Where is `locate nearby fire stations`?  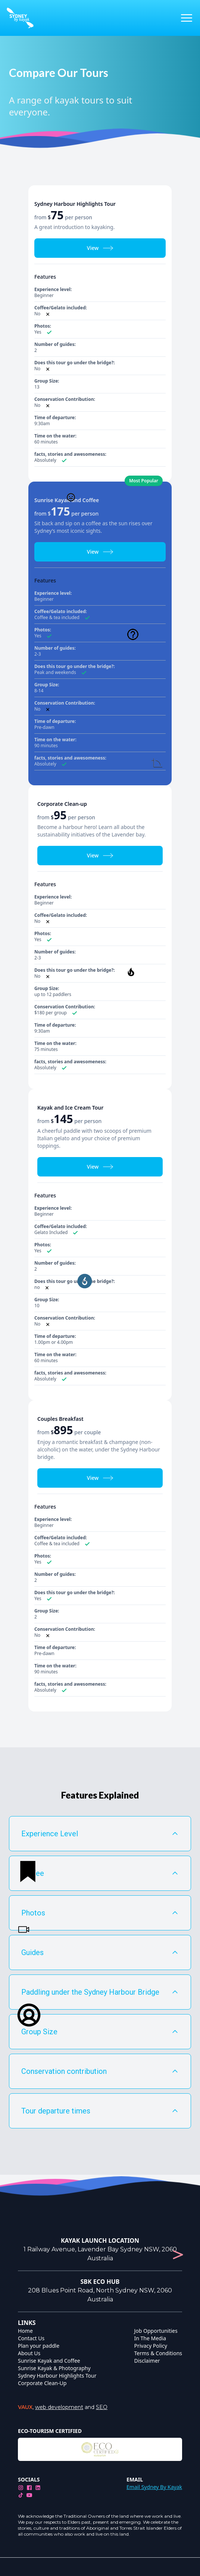 locate nearby fire stations is located at coordinates (131, 972).